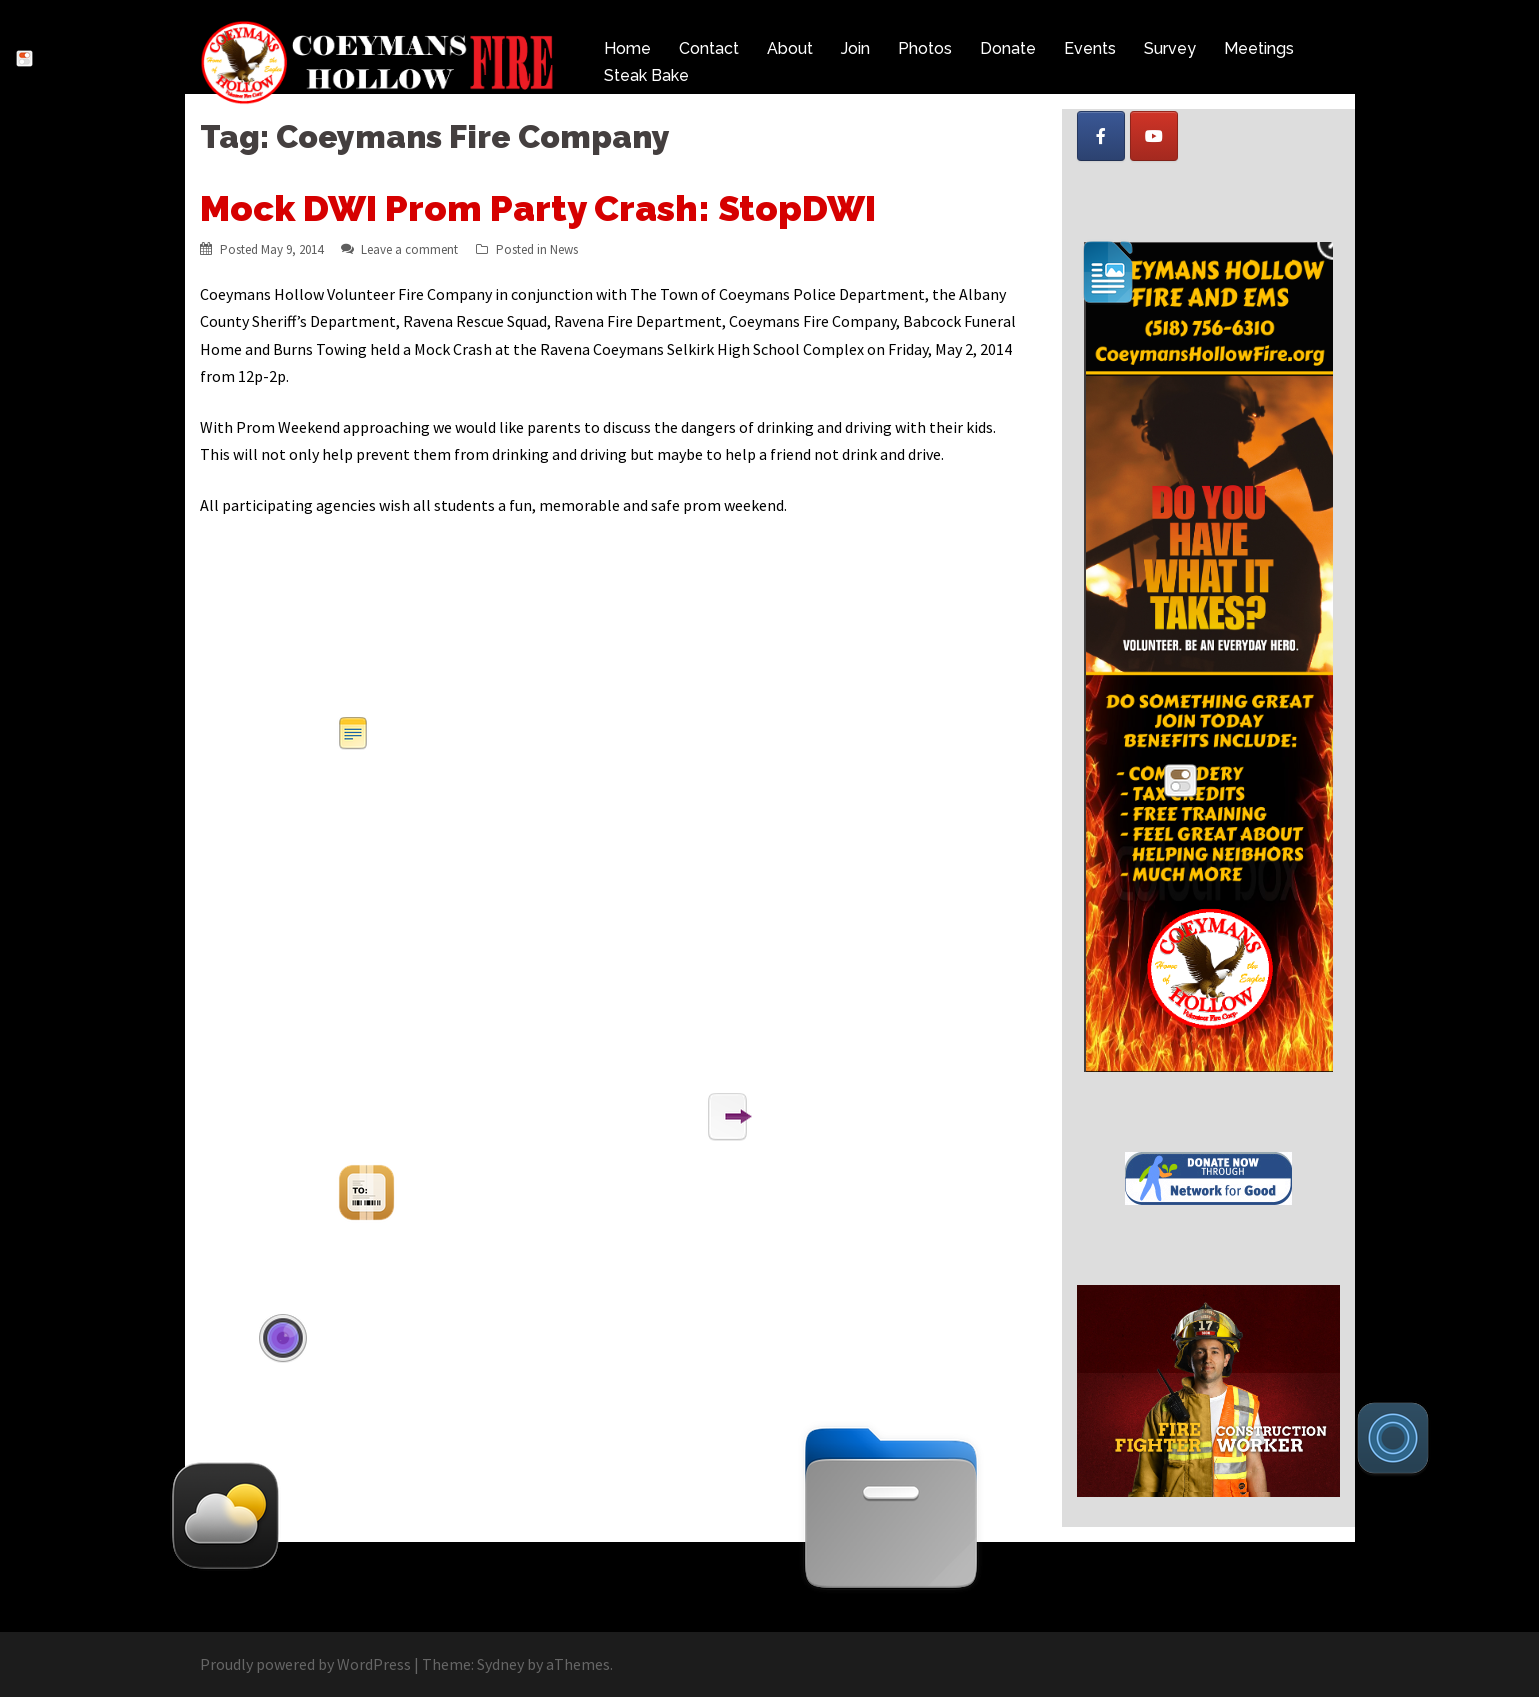 The height and width of the screenshot is (1697, 1539). I want to click on open libreoffice writer application, so click(1108, 272).